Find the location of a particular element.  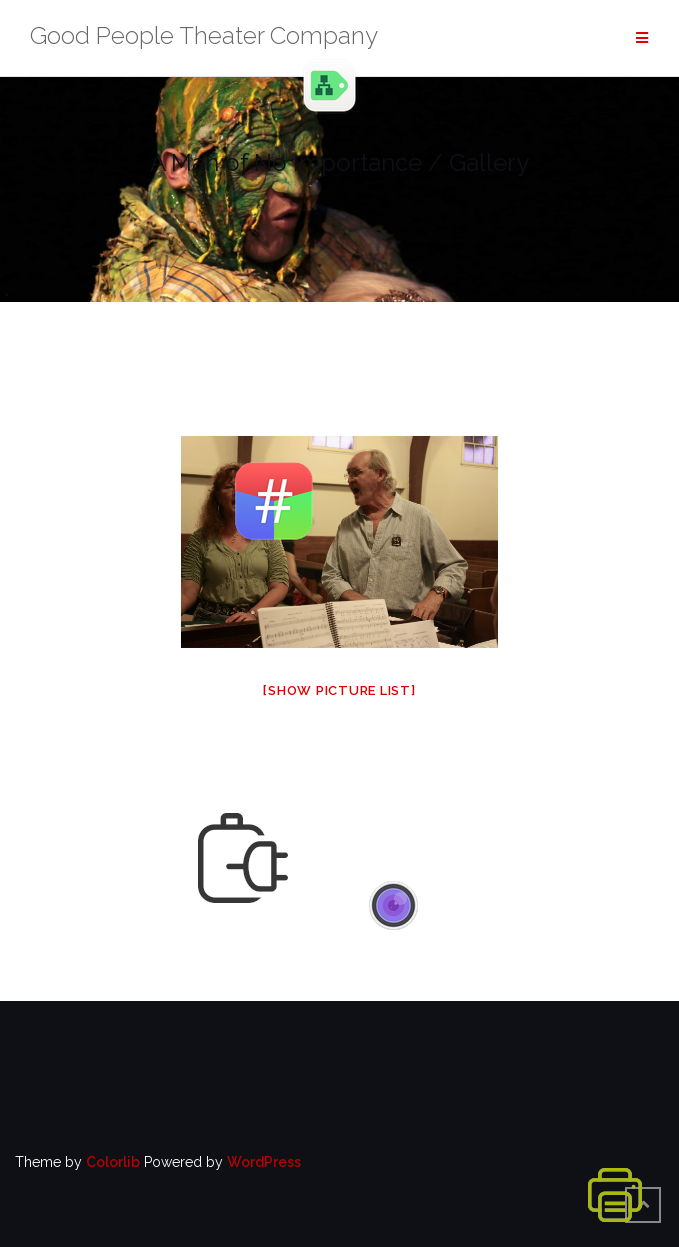

print the current document is located at coordinates (615, 1195).